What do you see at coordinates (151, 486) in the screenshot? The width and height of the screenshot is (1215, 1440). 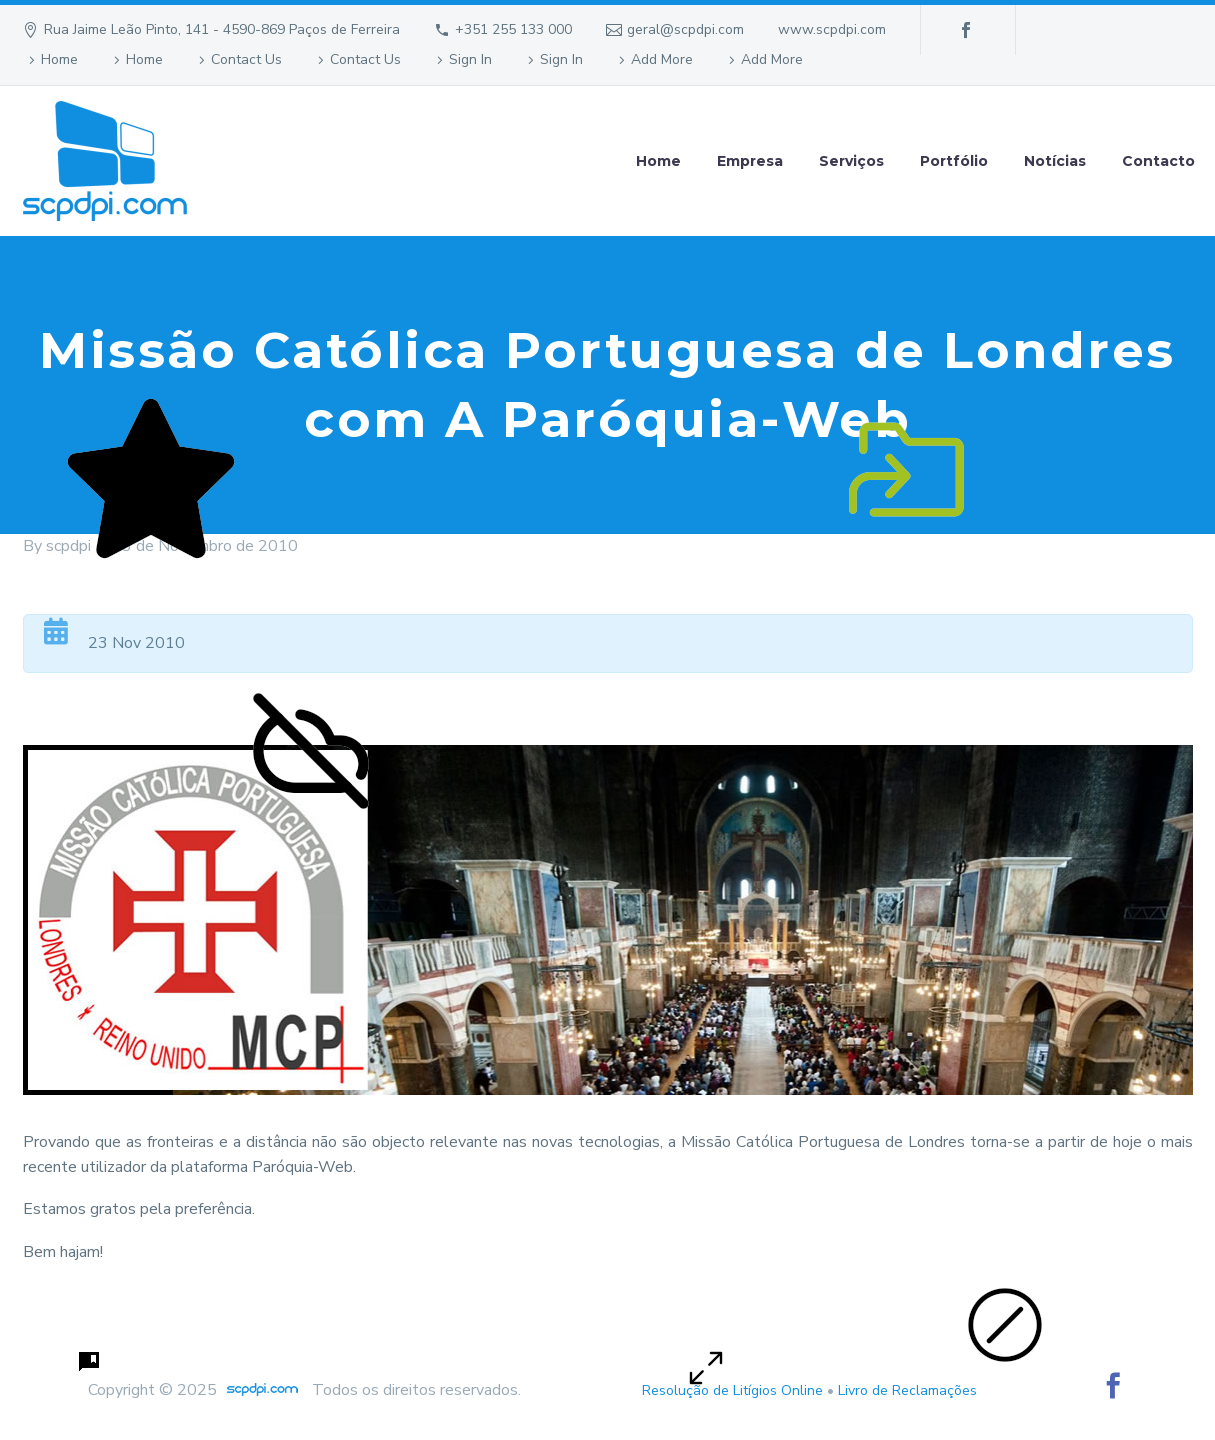 I see `indicates a favorited or starred item` at bounding box center [151, 486].